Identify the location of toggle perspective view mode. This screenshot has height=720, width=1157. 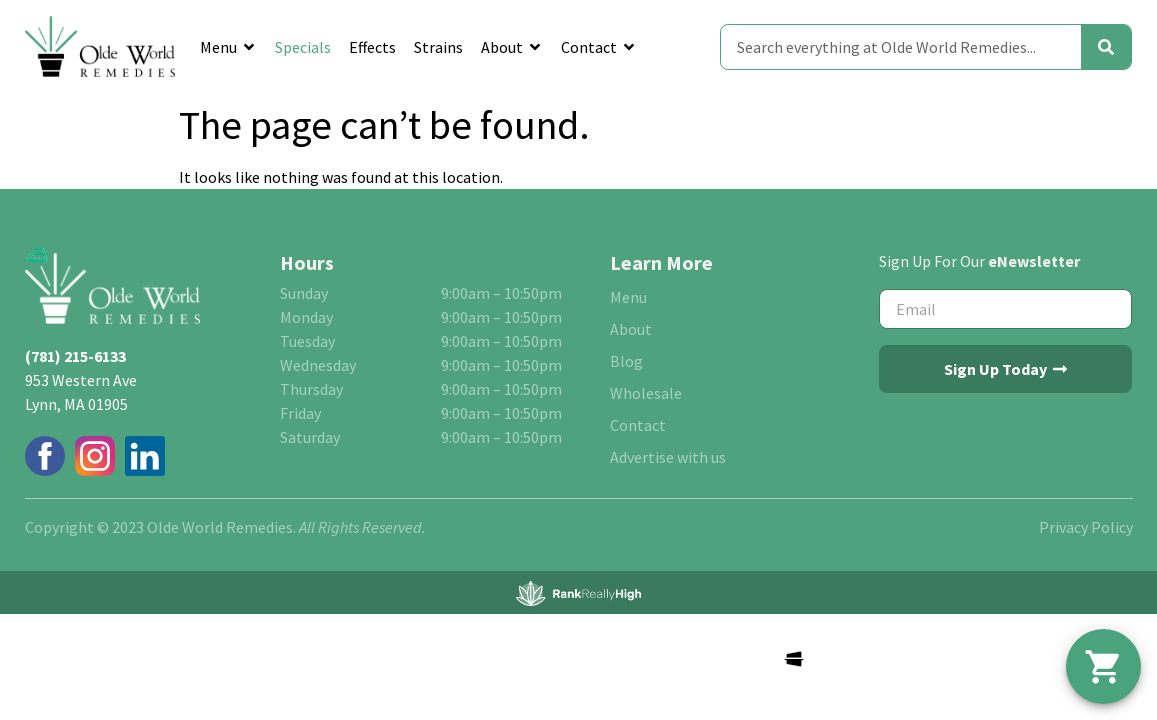
(794, 659).